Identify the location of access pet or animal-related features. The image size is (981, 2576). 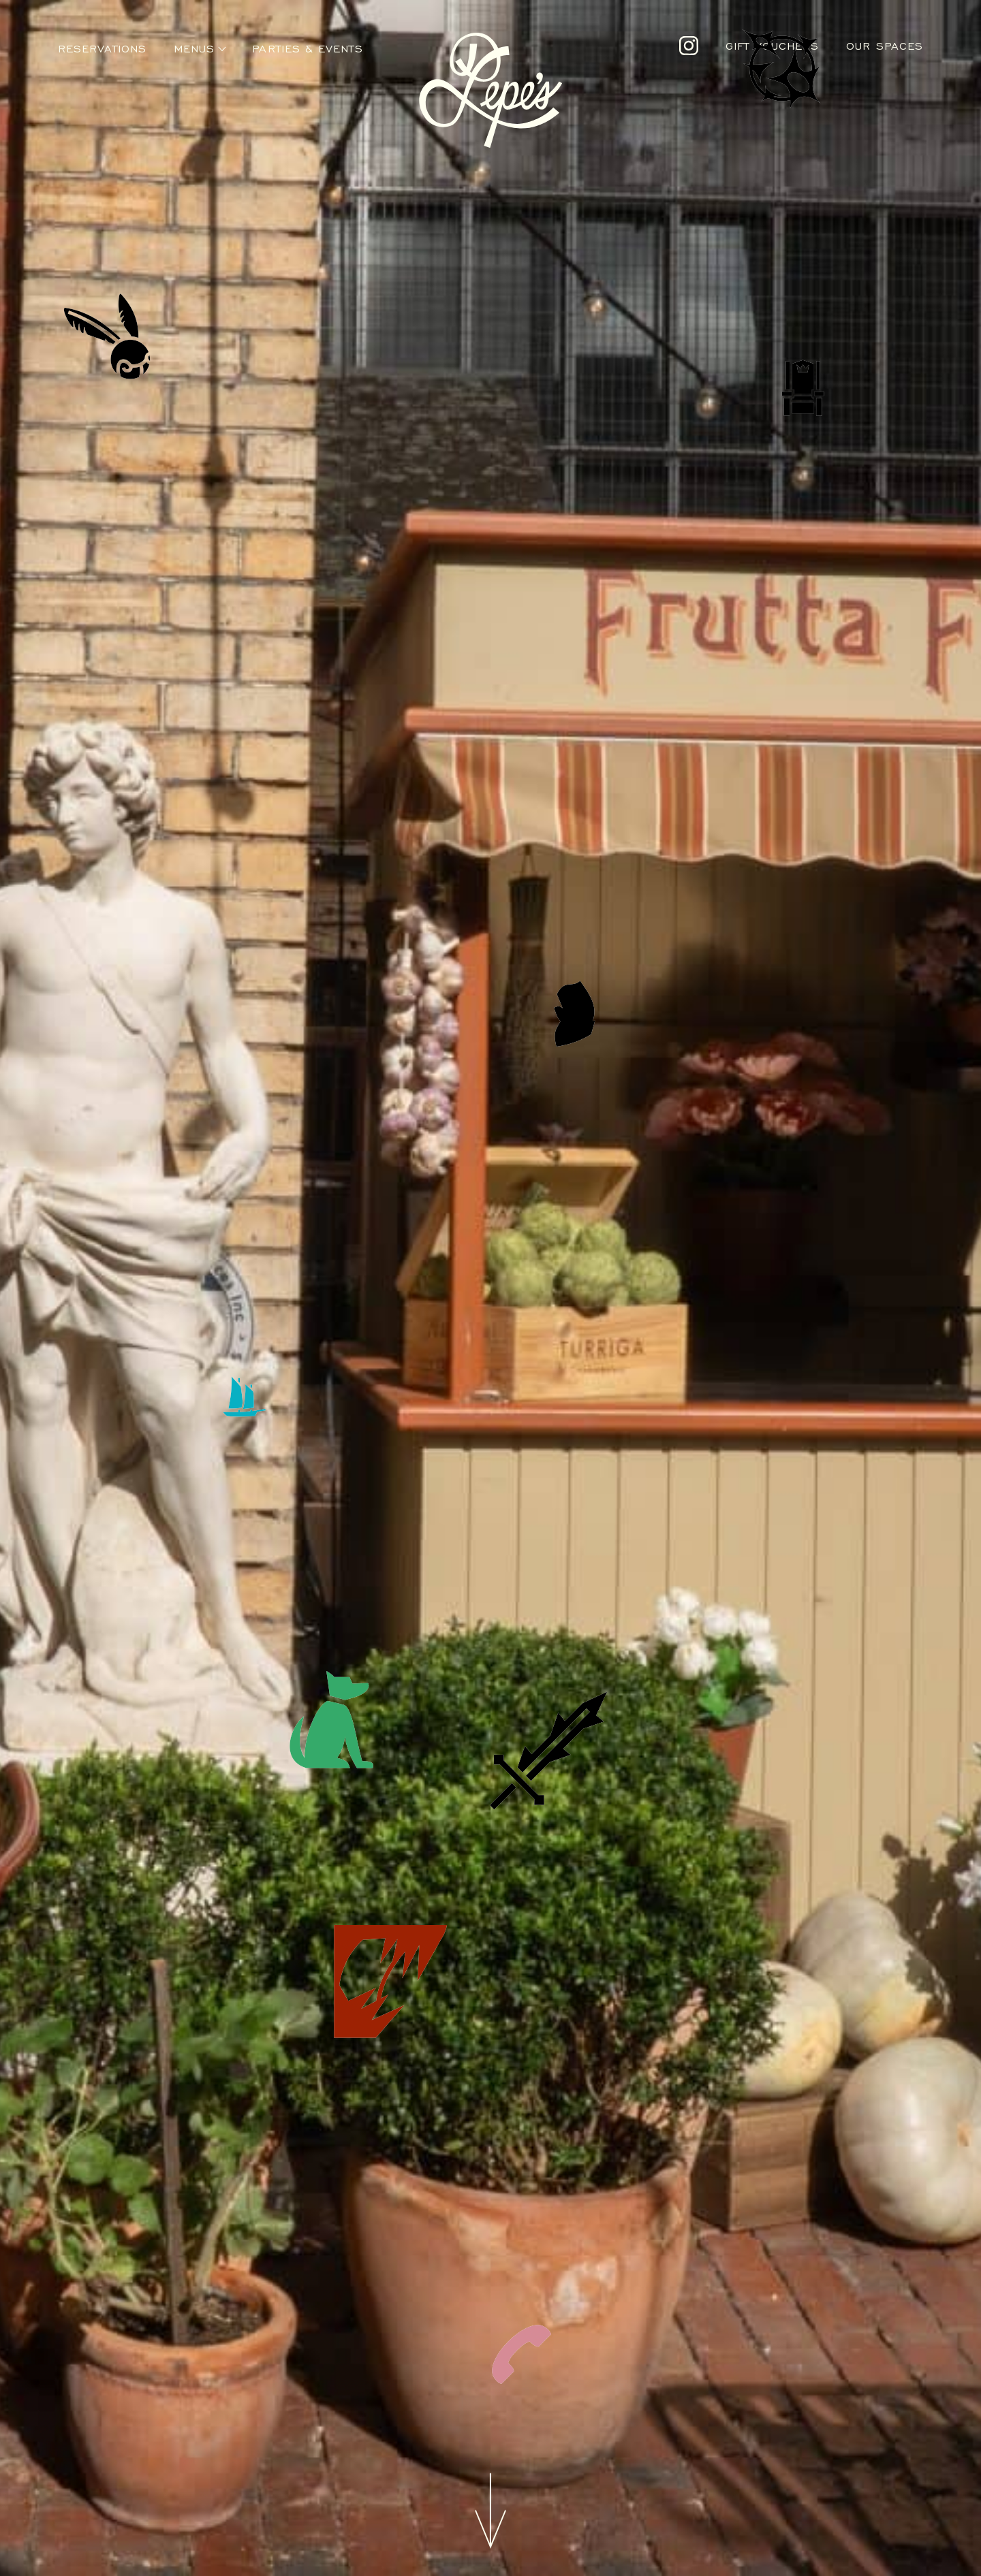
(331, 1720).